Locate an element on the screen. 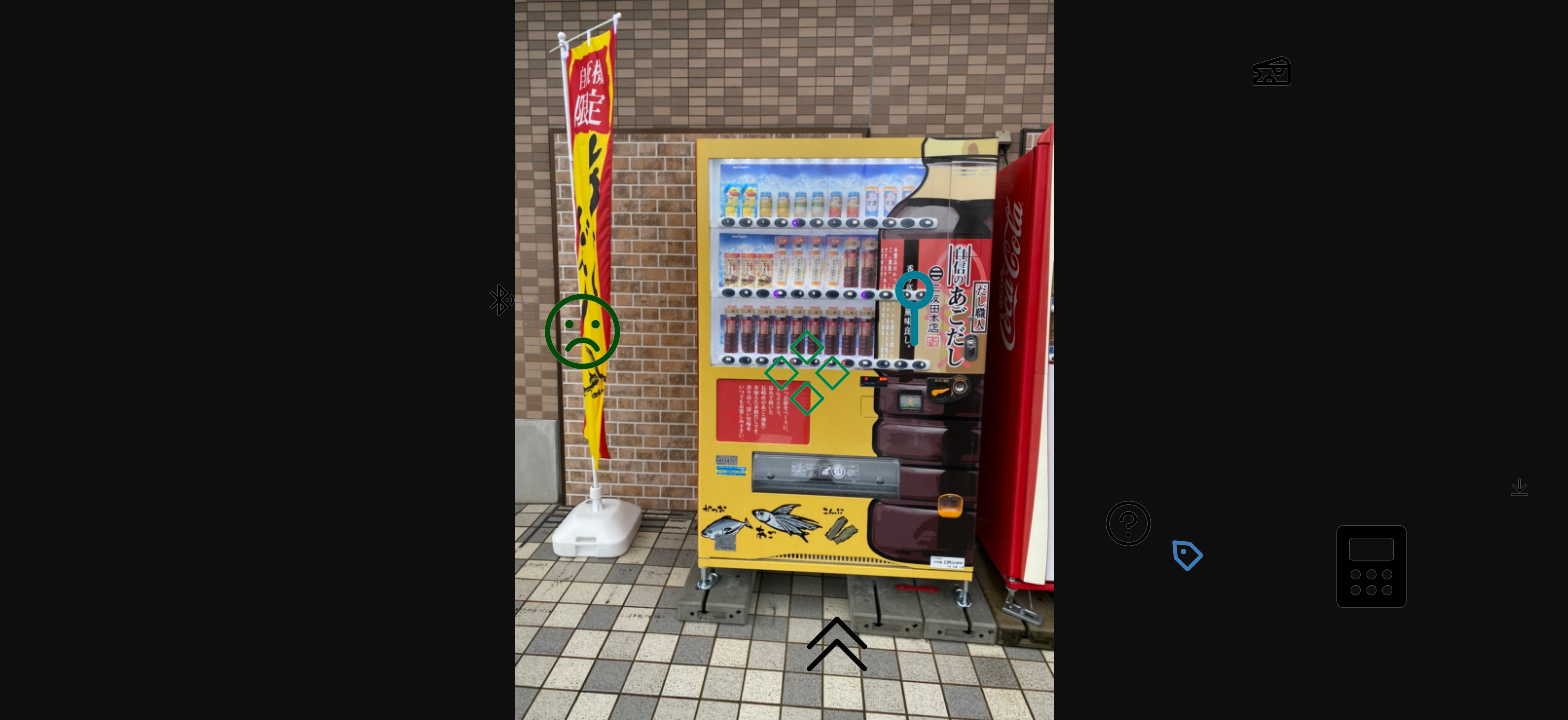 The image size is (1568, 720). searching for nearby bluetooth devices is located at coordinates (499, 300).